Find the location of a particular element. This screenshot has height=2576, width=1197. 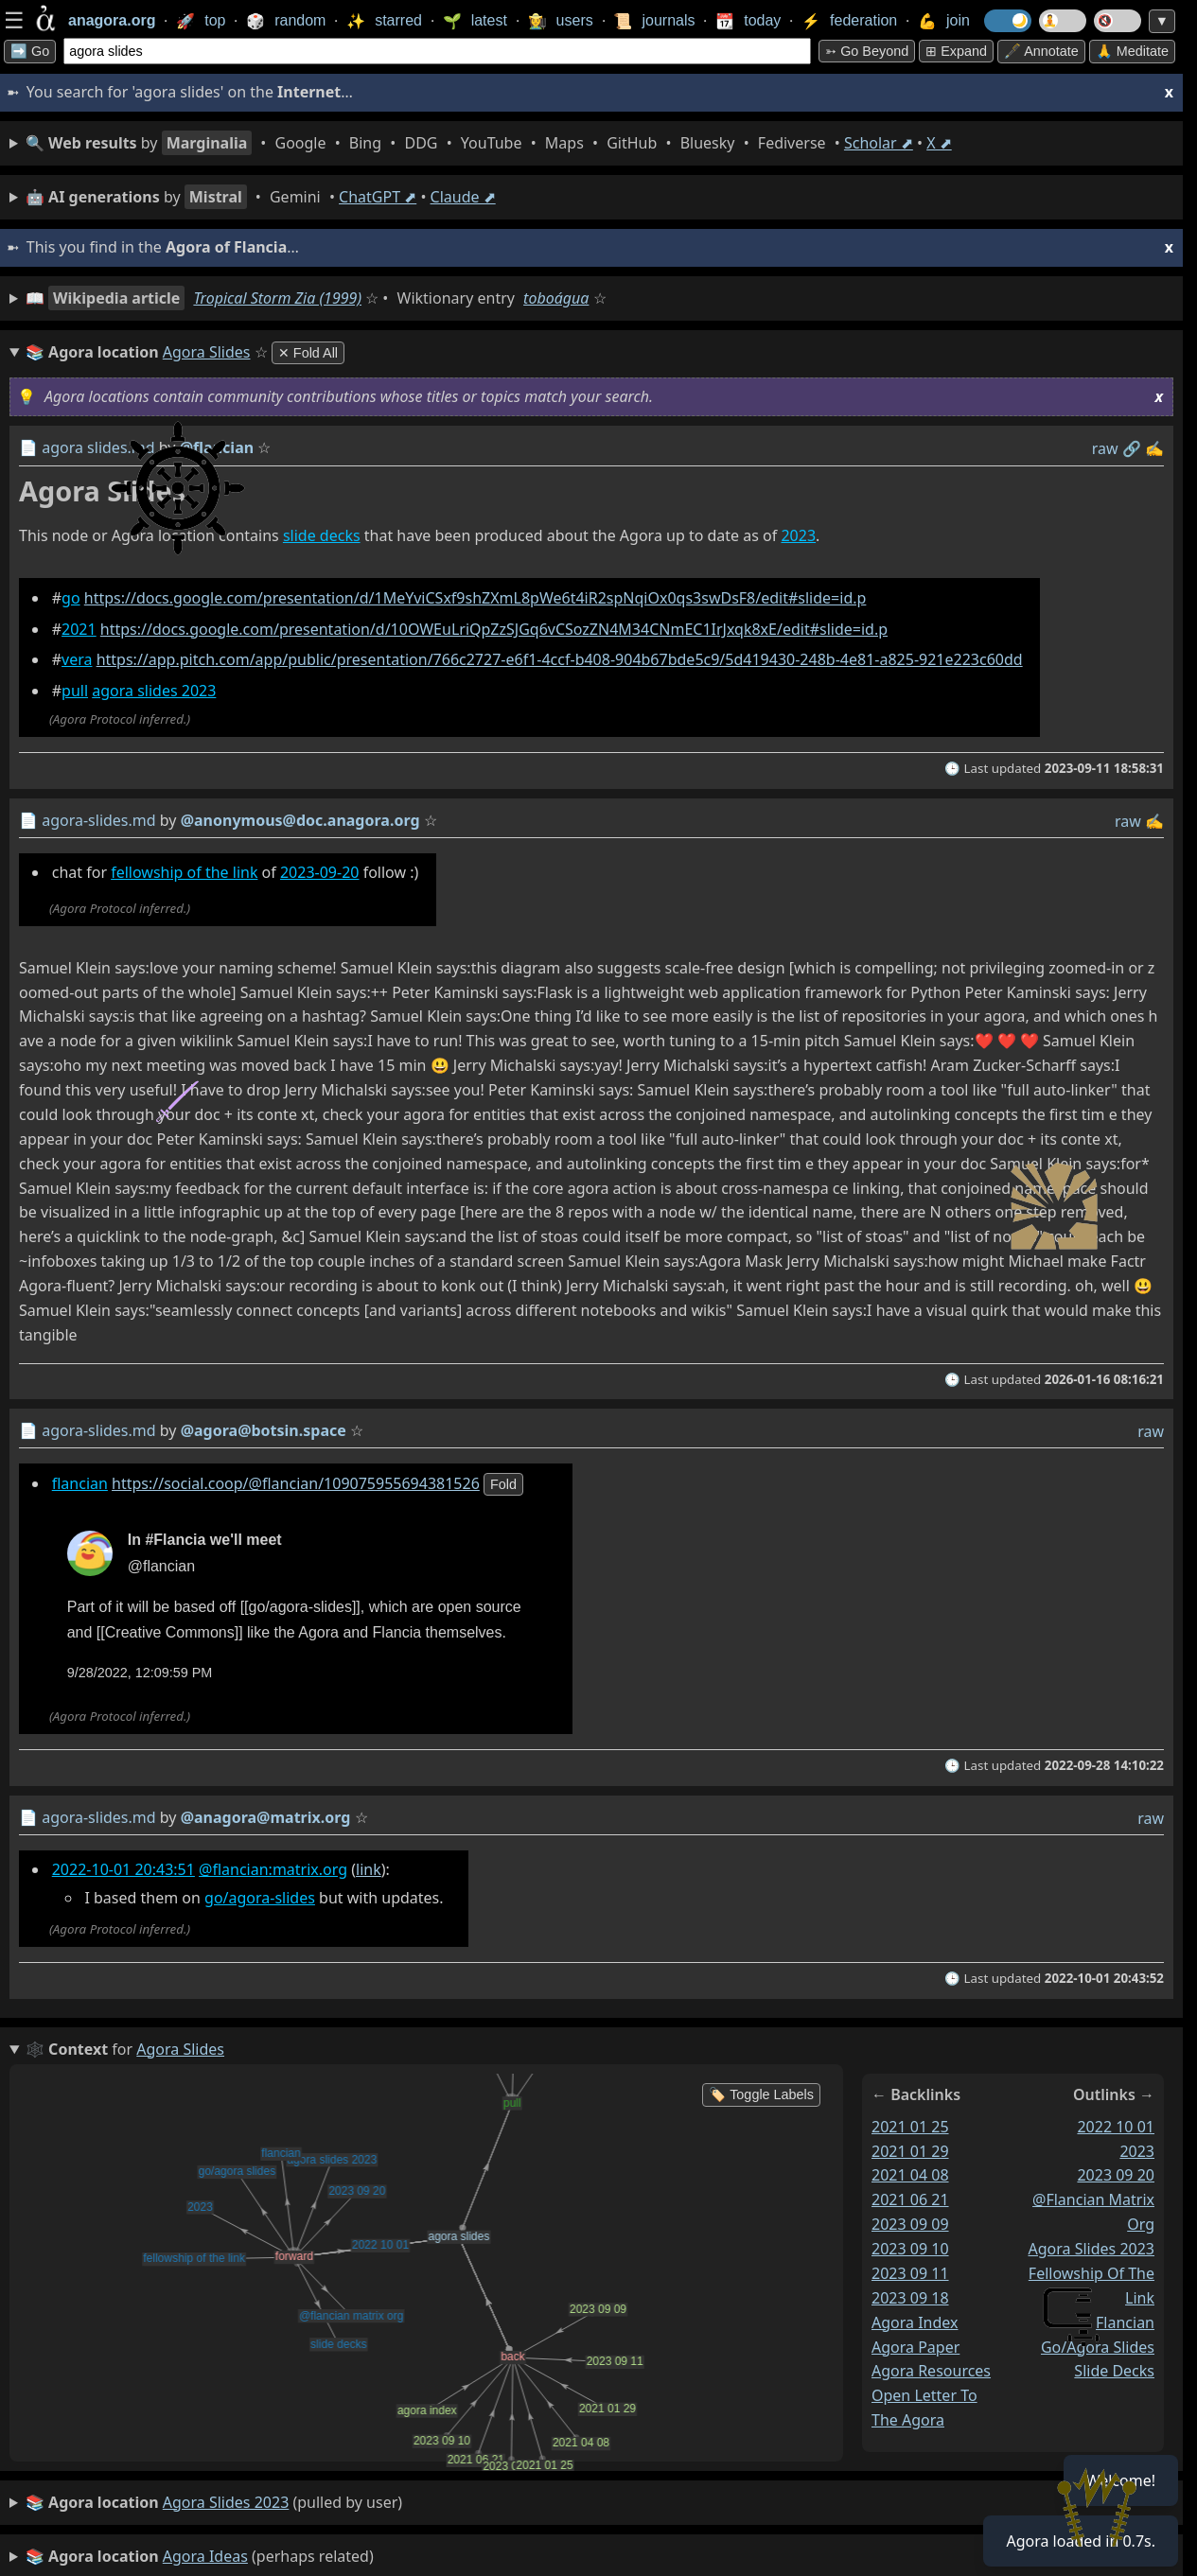

indicates electrical discharge or power surge is located at coordinates (1097, 2507).